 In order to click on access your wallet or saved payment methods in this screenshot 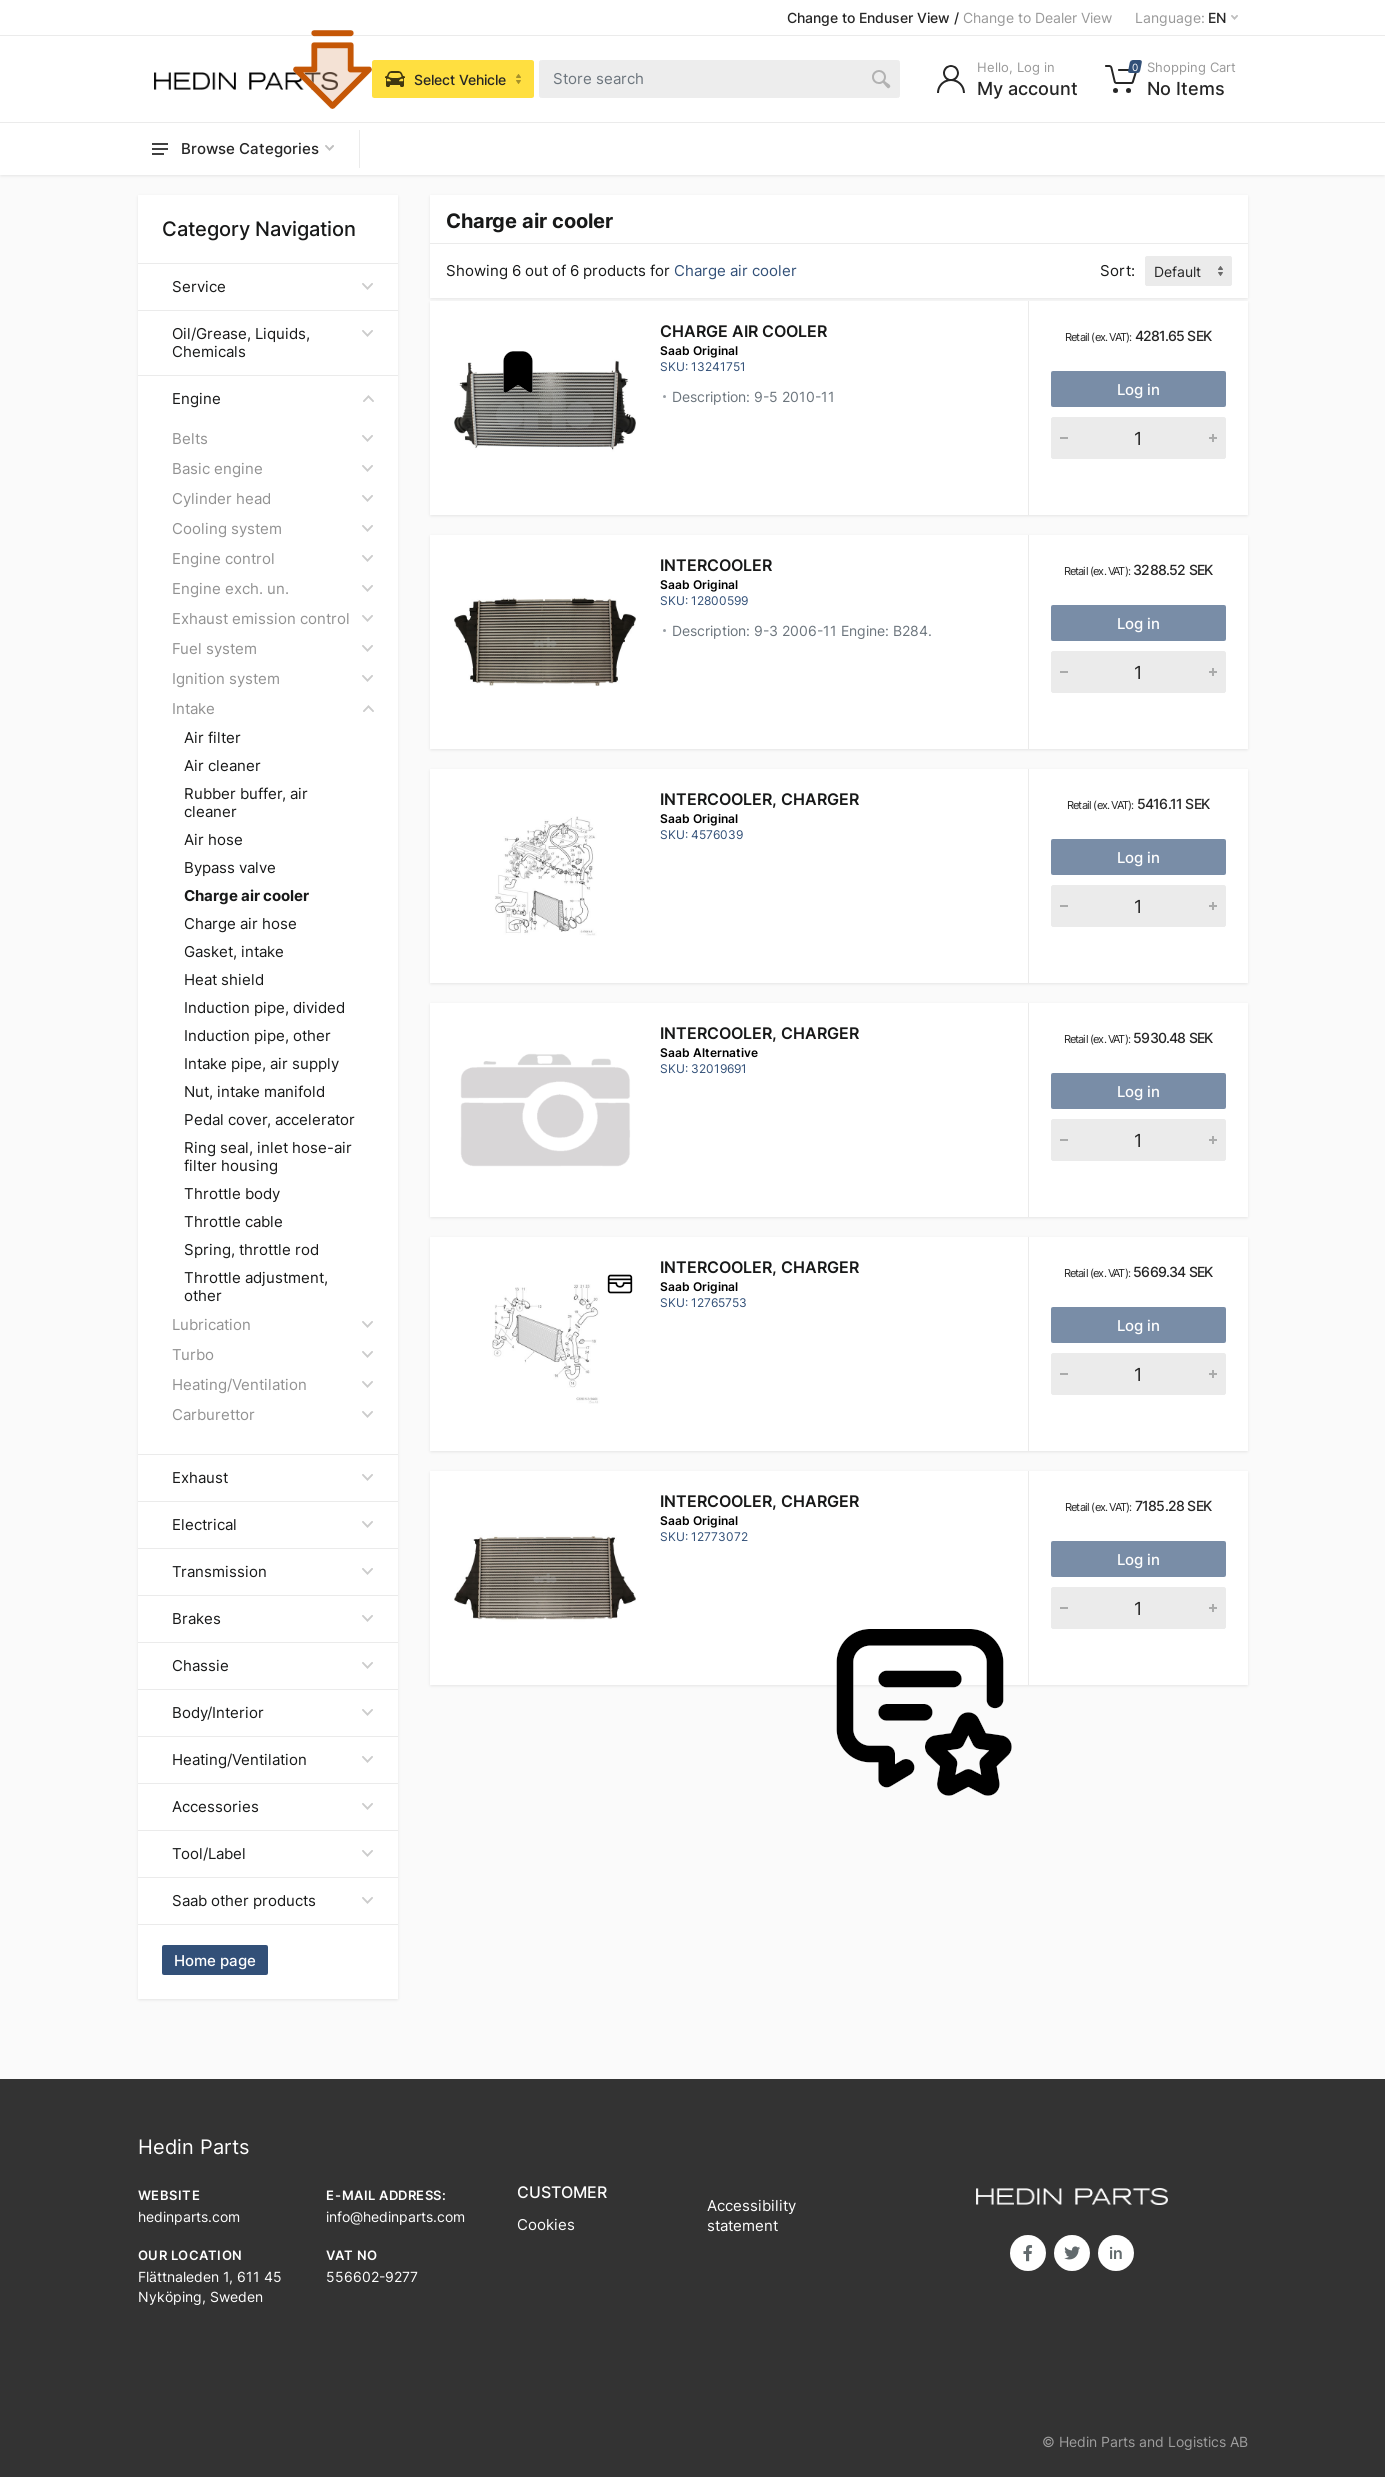, I will do `click(620, 1284)`.